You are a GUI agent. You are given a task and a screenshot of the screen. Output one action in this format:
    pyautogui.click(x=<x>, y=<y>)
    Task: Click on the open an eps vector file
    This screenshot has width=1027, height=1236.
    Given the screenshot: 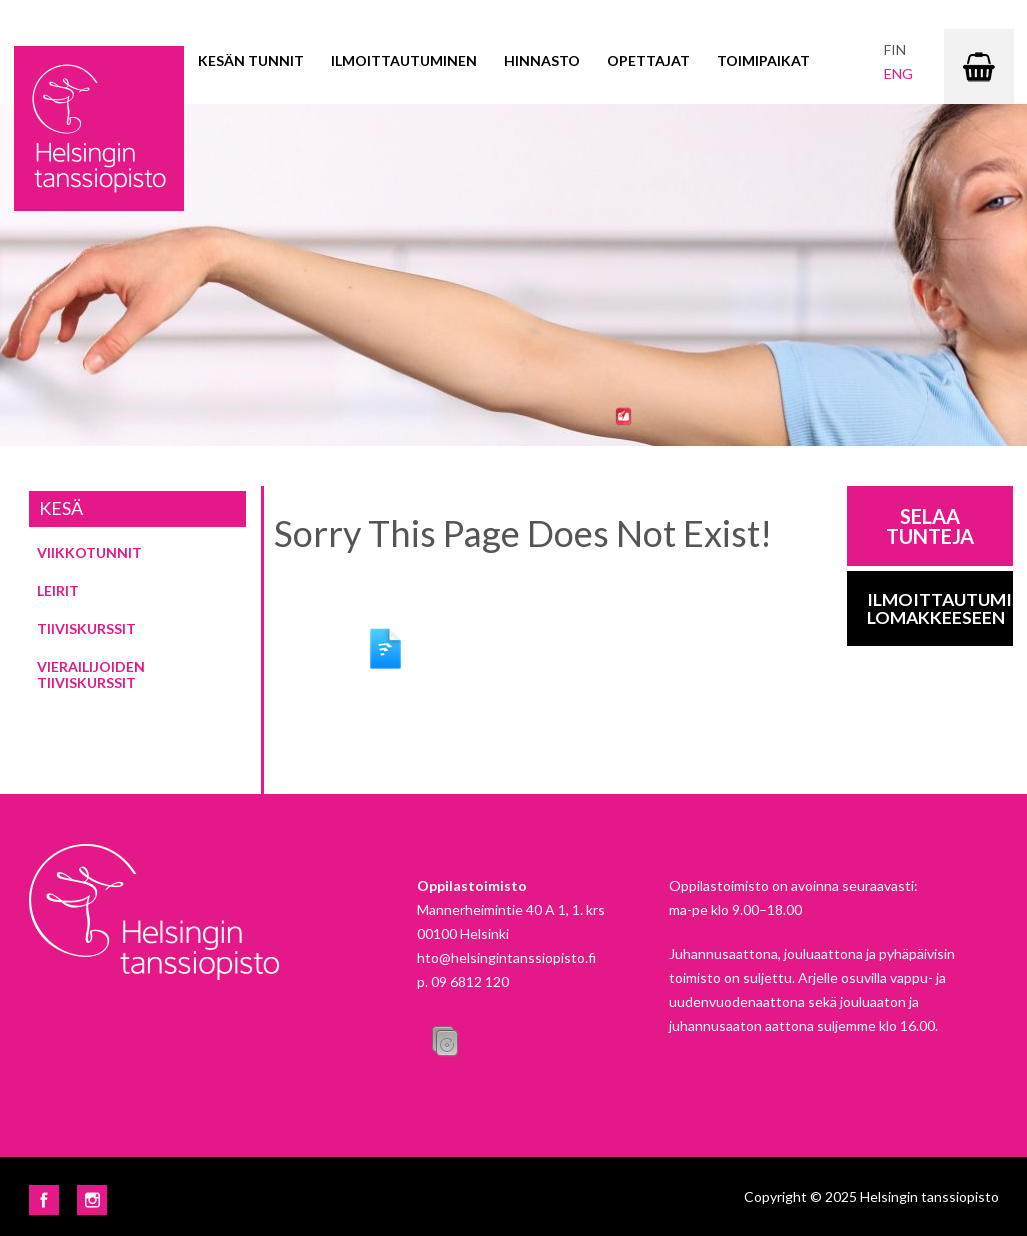 What is the action you would take?
    pyautogui.click(x=623, y=416)
    